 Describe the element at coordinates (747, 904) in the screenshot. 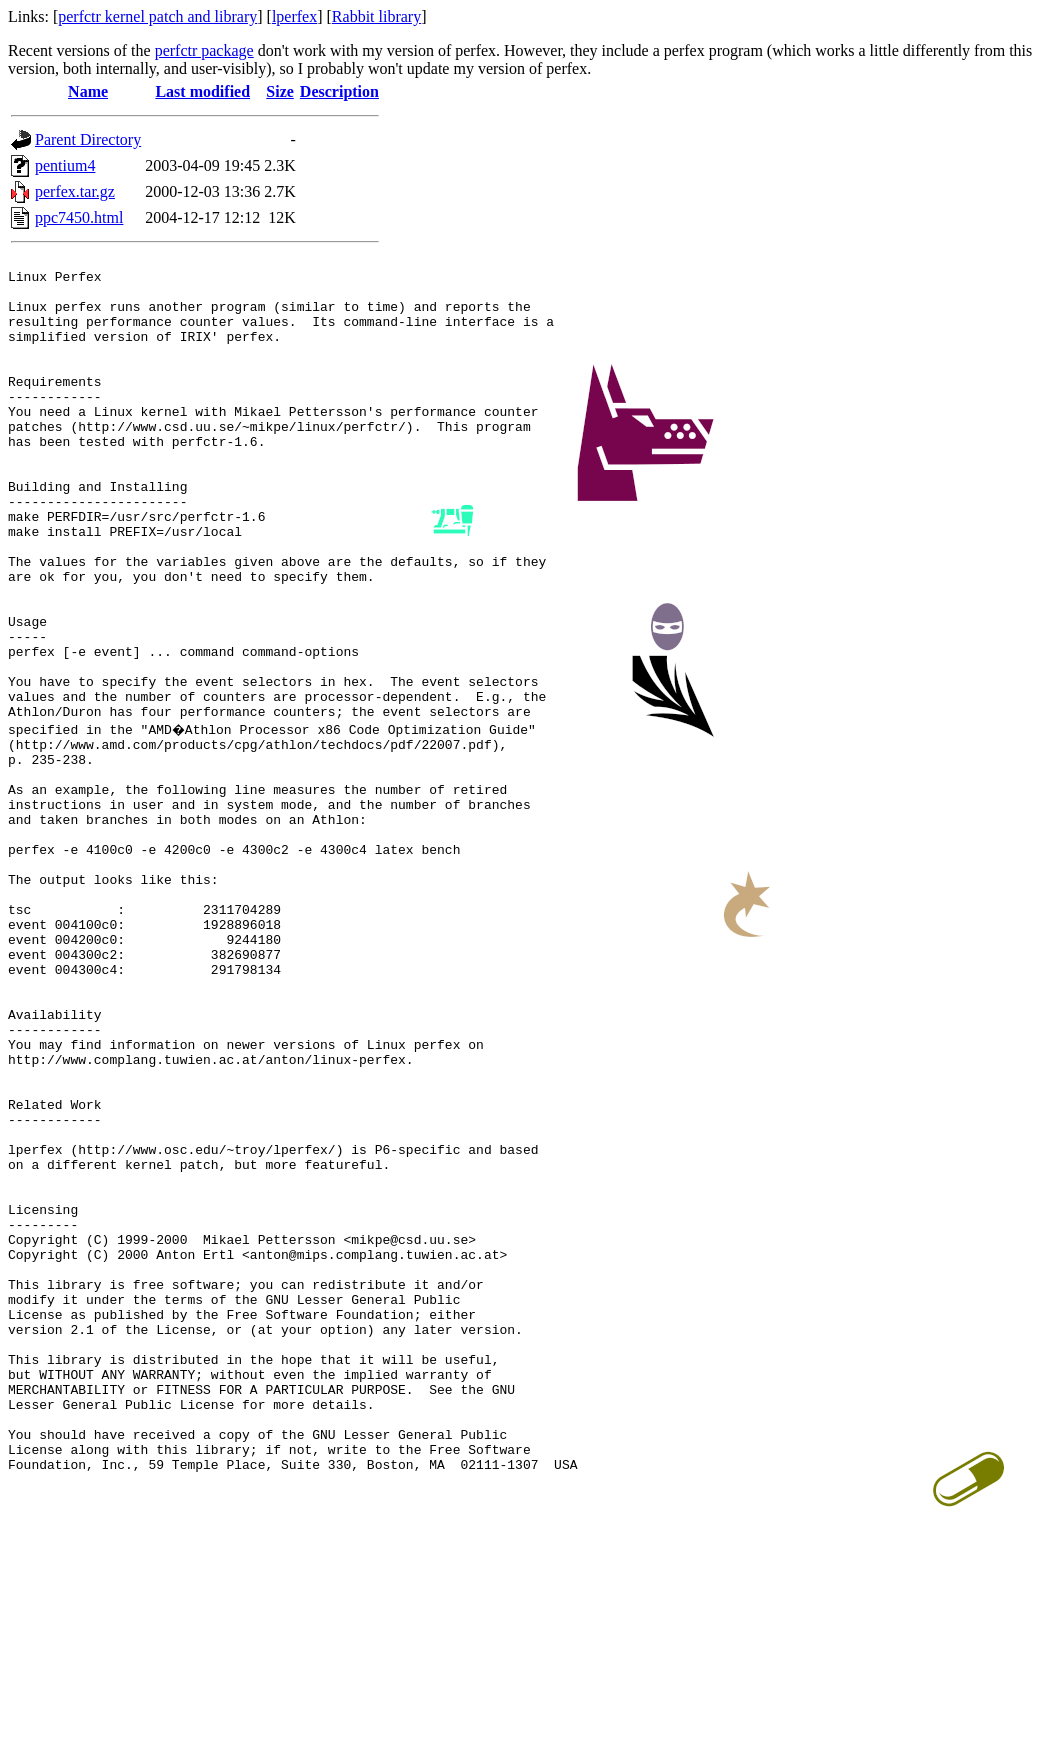

I see `perform a riposte or counter-attack move` at that location.